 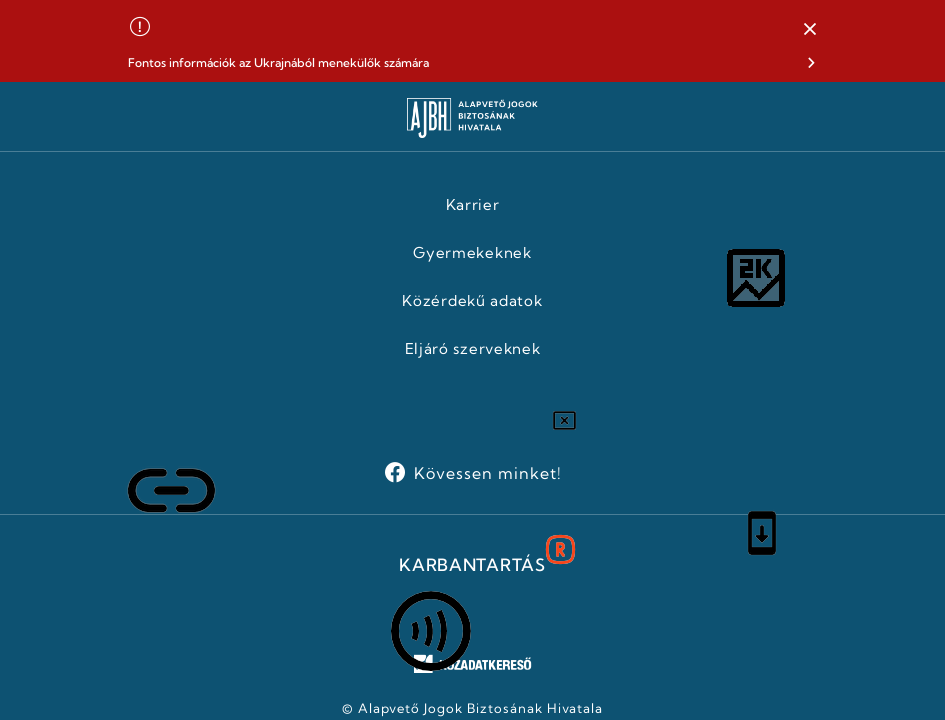 I want to click on insert a hyperlink, so click(x=171, y=490).